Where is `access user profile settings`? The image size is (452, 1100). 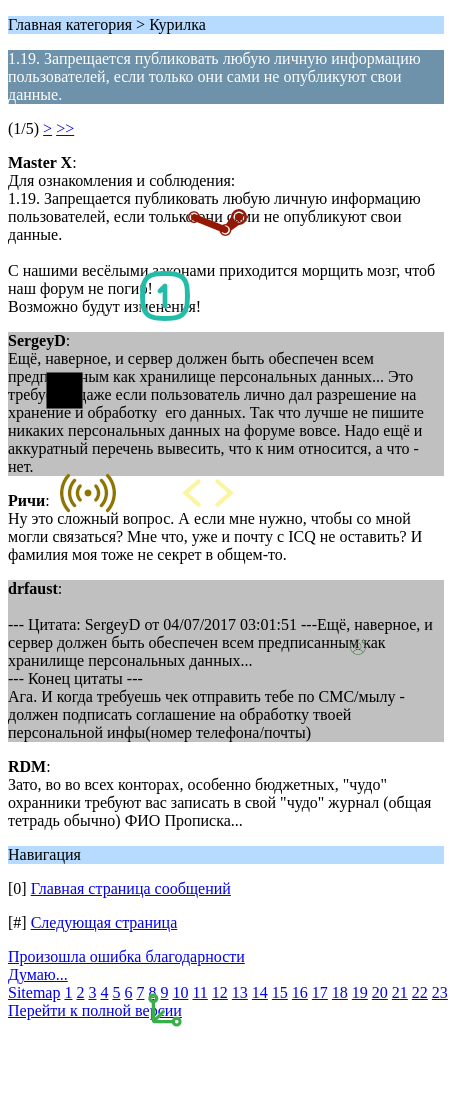
access user profile settings is located at coordinates (358, 647).